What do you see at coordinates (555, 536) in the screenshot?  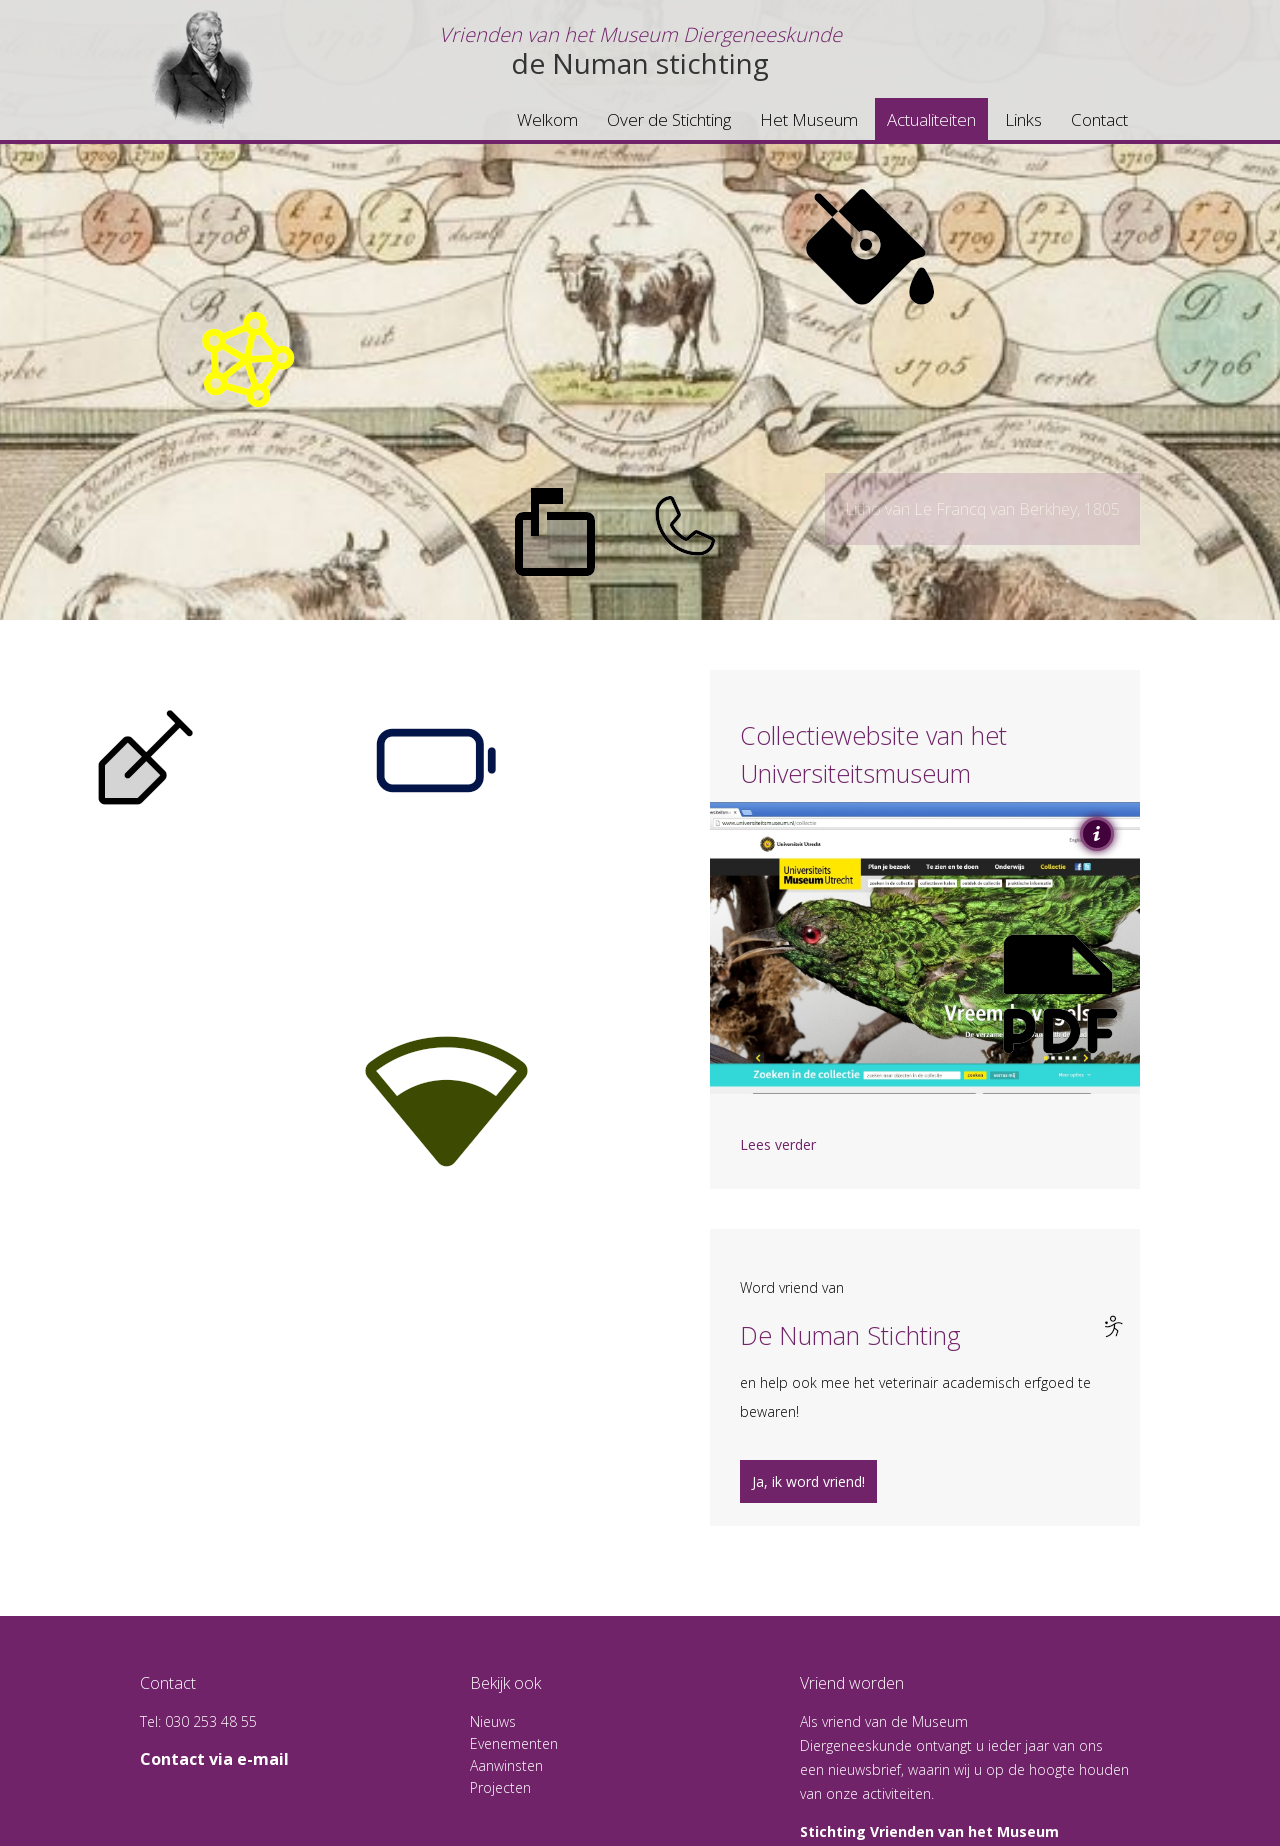 I see `indicates new mail in your mailbox` at bounding box center [555, 536].